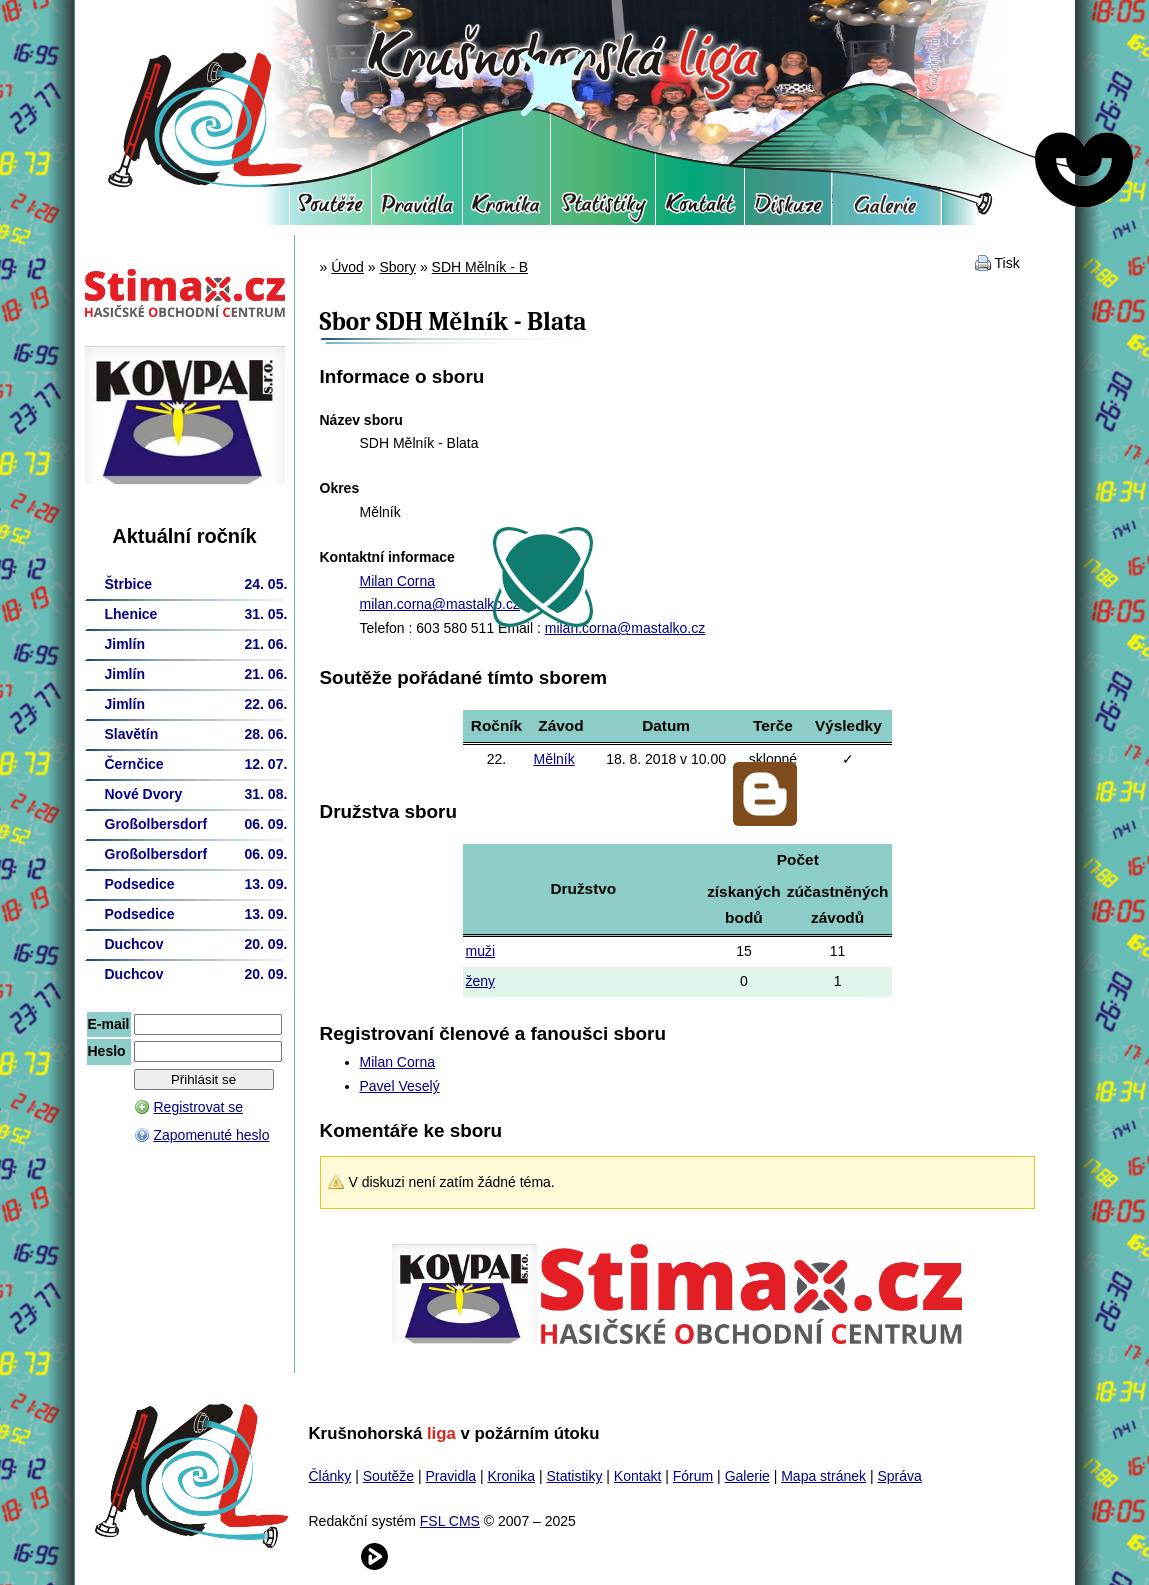 The height and width of the screenshot is (1585, 1149). I want to click on open the Badoo dating app, so click(1084, 170).